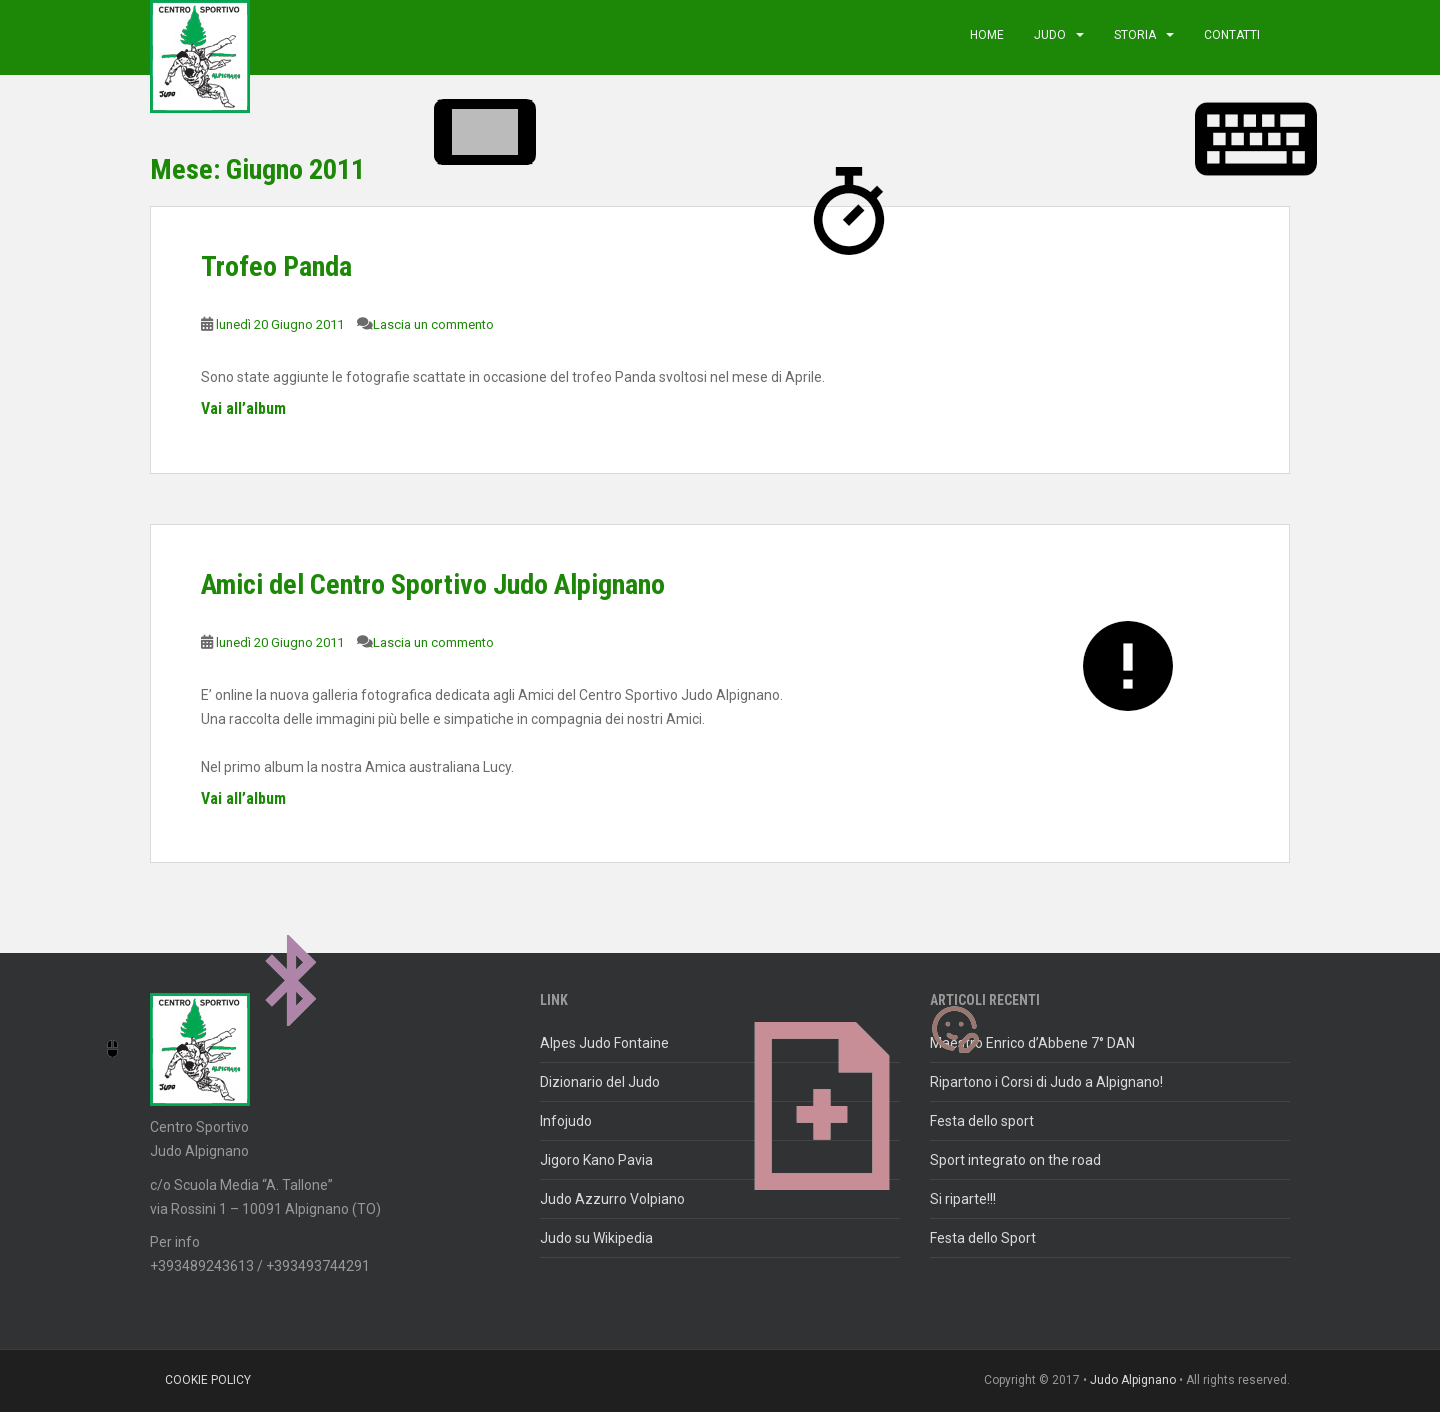 The width and height of the screenshot is (1440, 1412). What do you see at coordinates (291, 980) in the screenshot?
I see `toggle bluetooth connectivity on or off` at bounding box center [291, 980].